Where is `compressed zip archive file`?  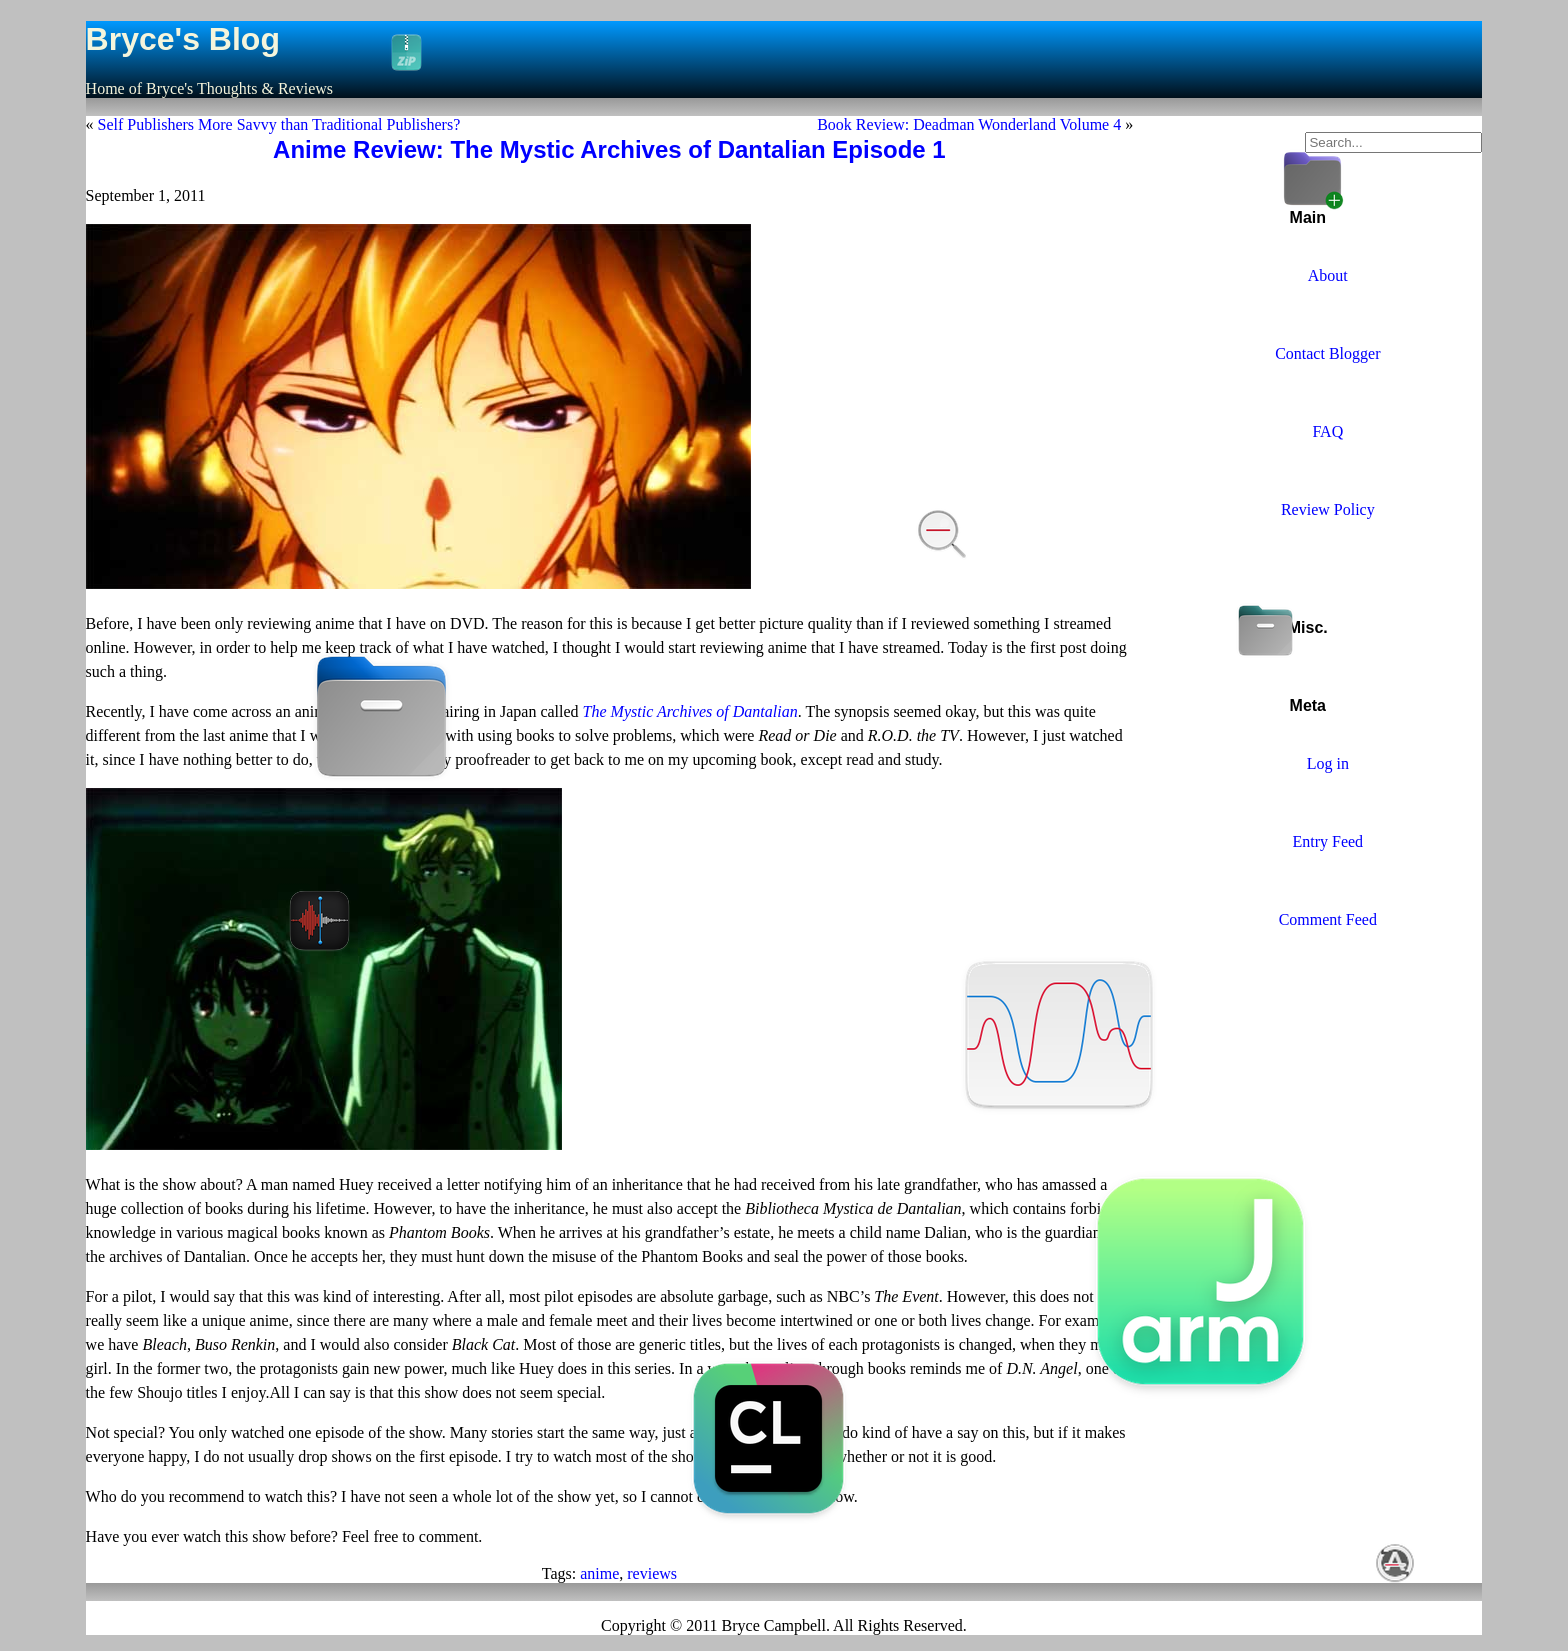 compressed zip archive file is located at coordinates (406, 52).